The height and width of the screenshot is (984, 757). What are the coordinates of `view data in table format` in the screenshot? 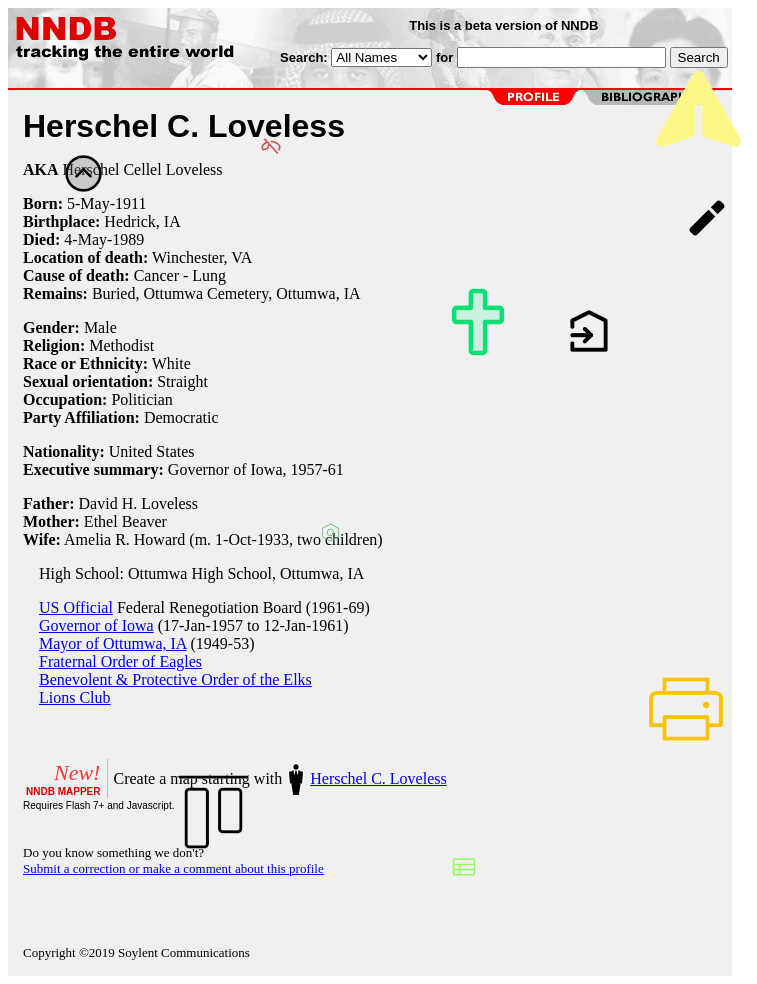 It's located at (464, 867).